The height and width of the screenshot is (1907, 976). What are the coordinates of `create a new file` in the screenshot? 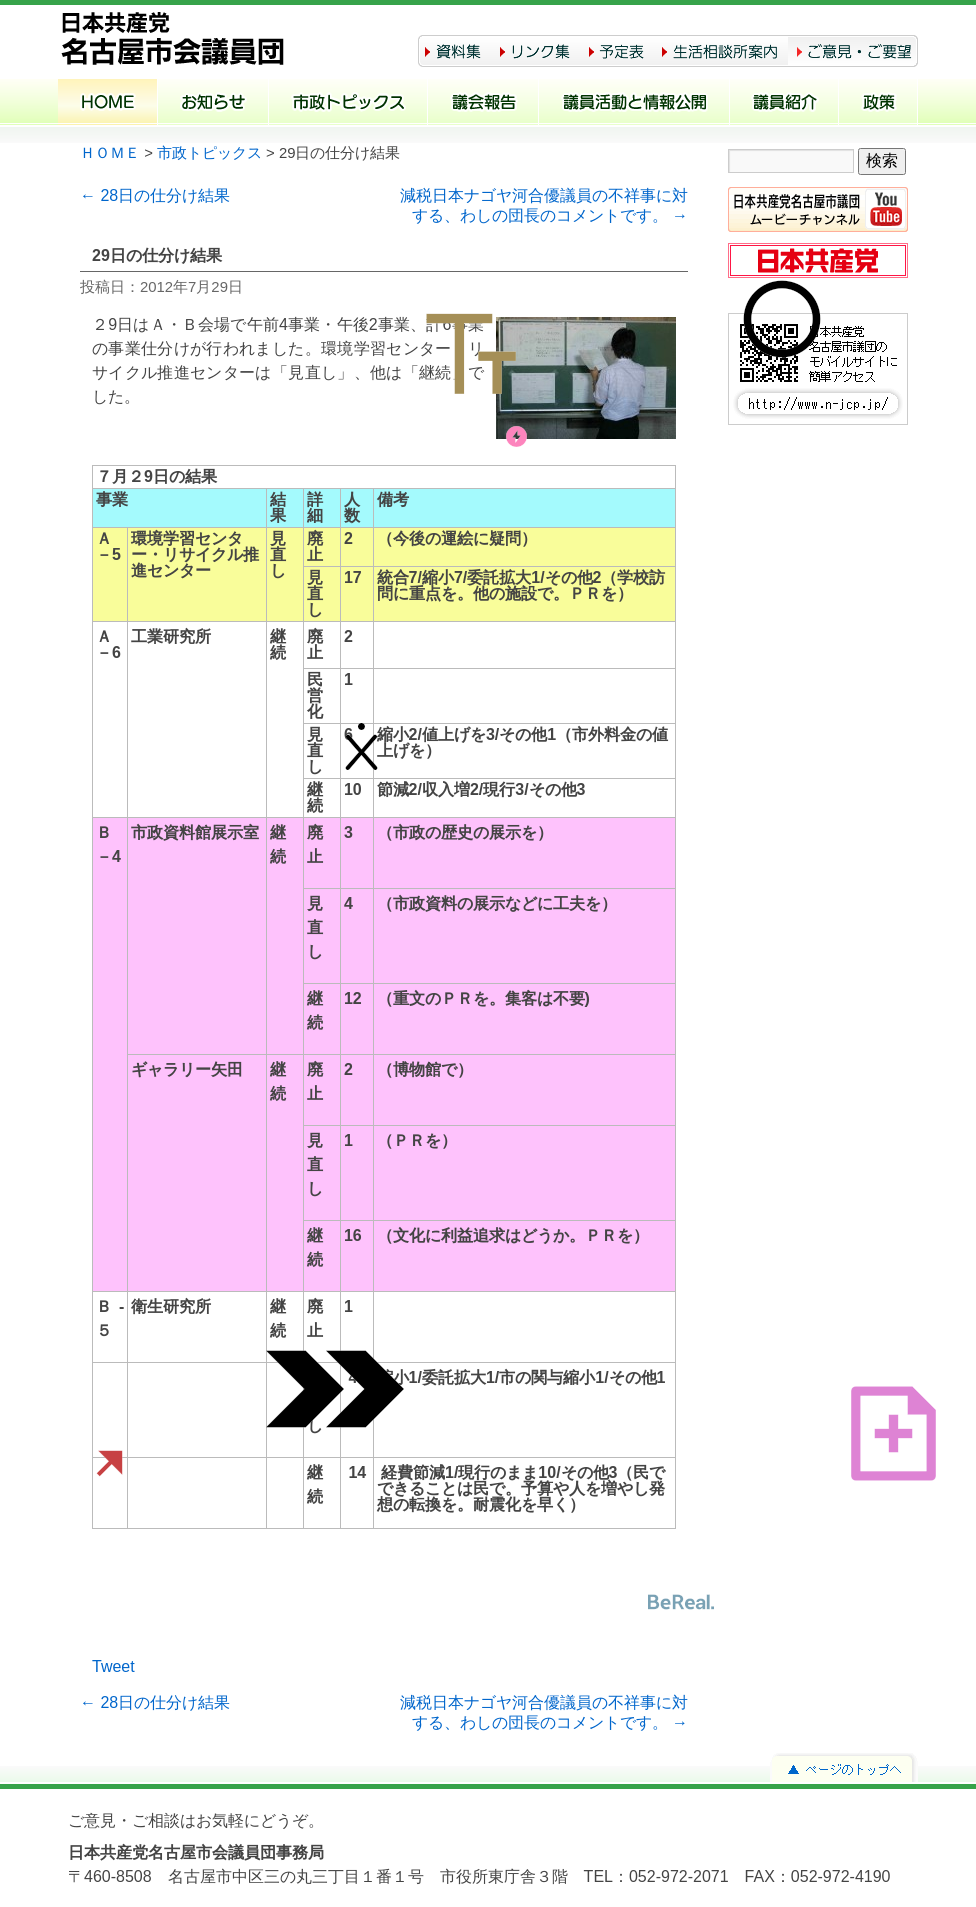 It's located at (893, 1433).